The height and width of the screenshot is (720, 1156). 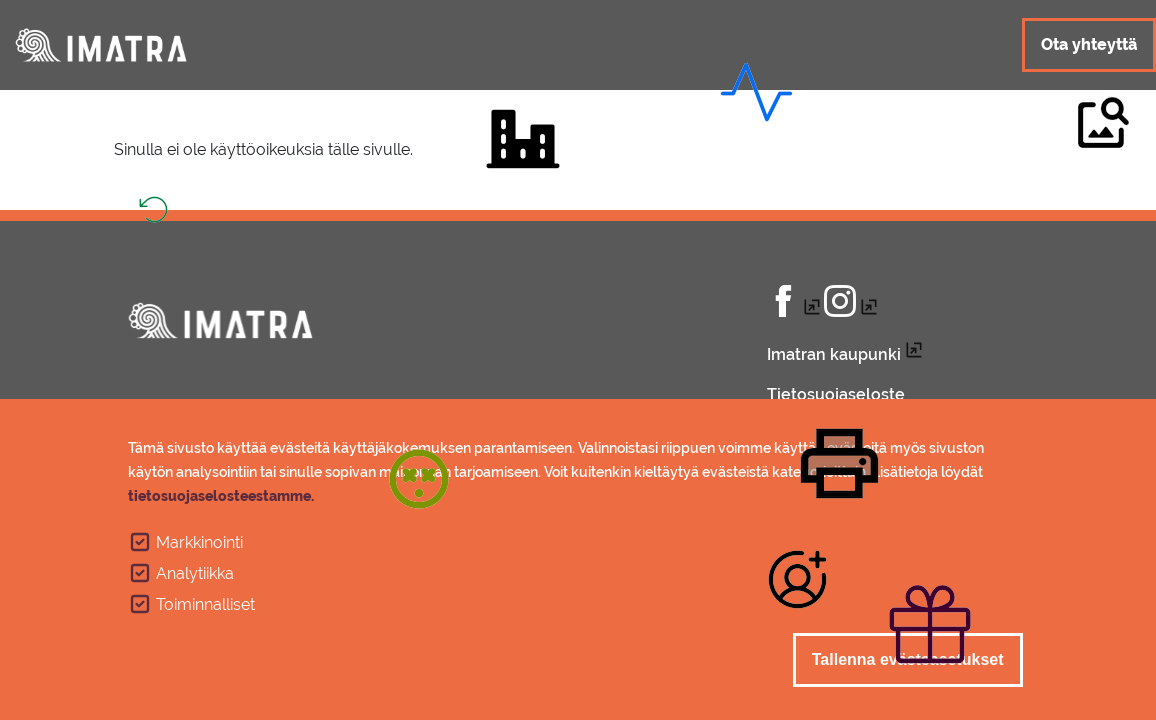 I want to click on view health or heart rate data, so click(x=756, y=93).